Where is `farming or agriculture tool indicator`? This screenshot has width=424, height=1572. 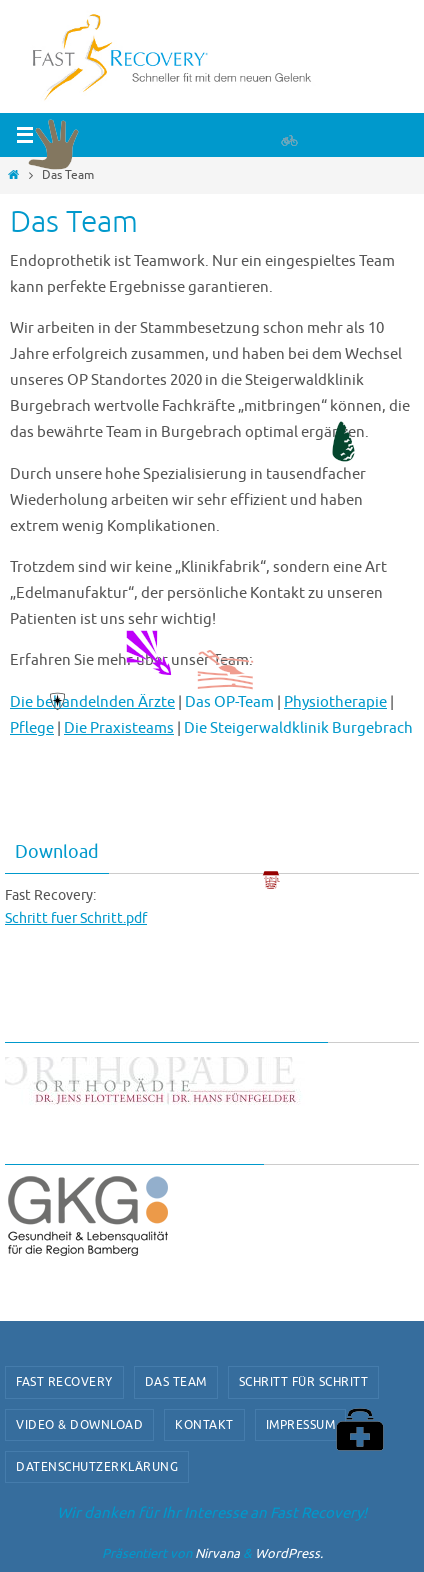
farming or agriculture tool indicator is located at coordinates (225, 661).